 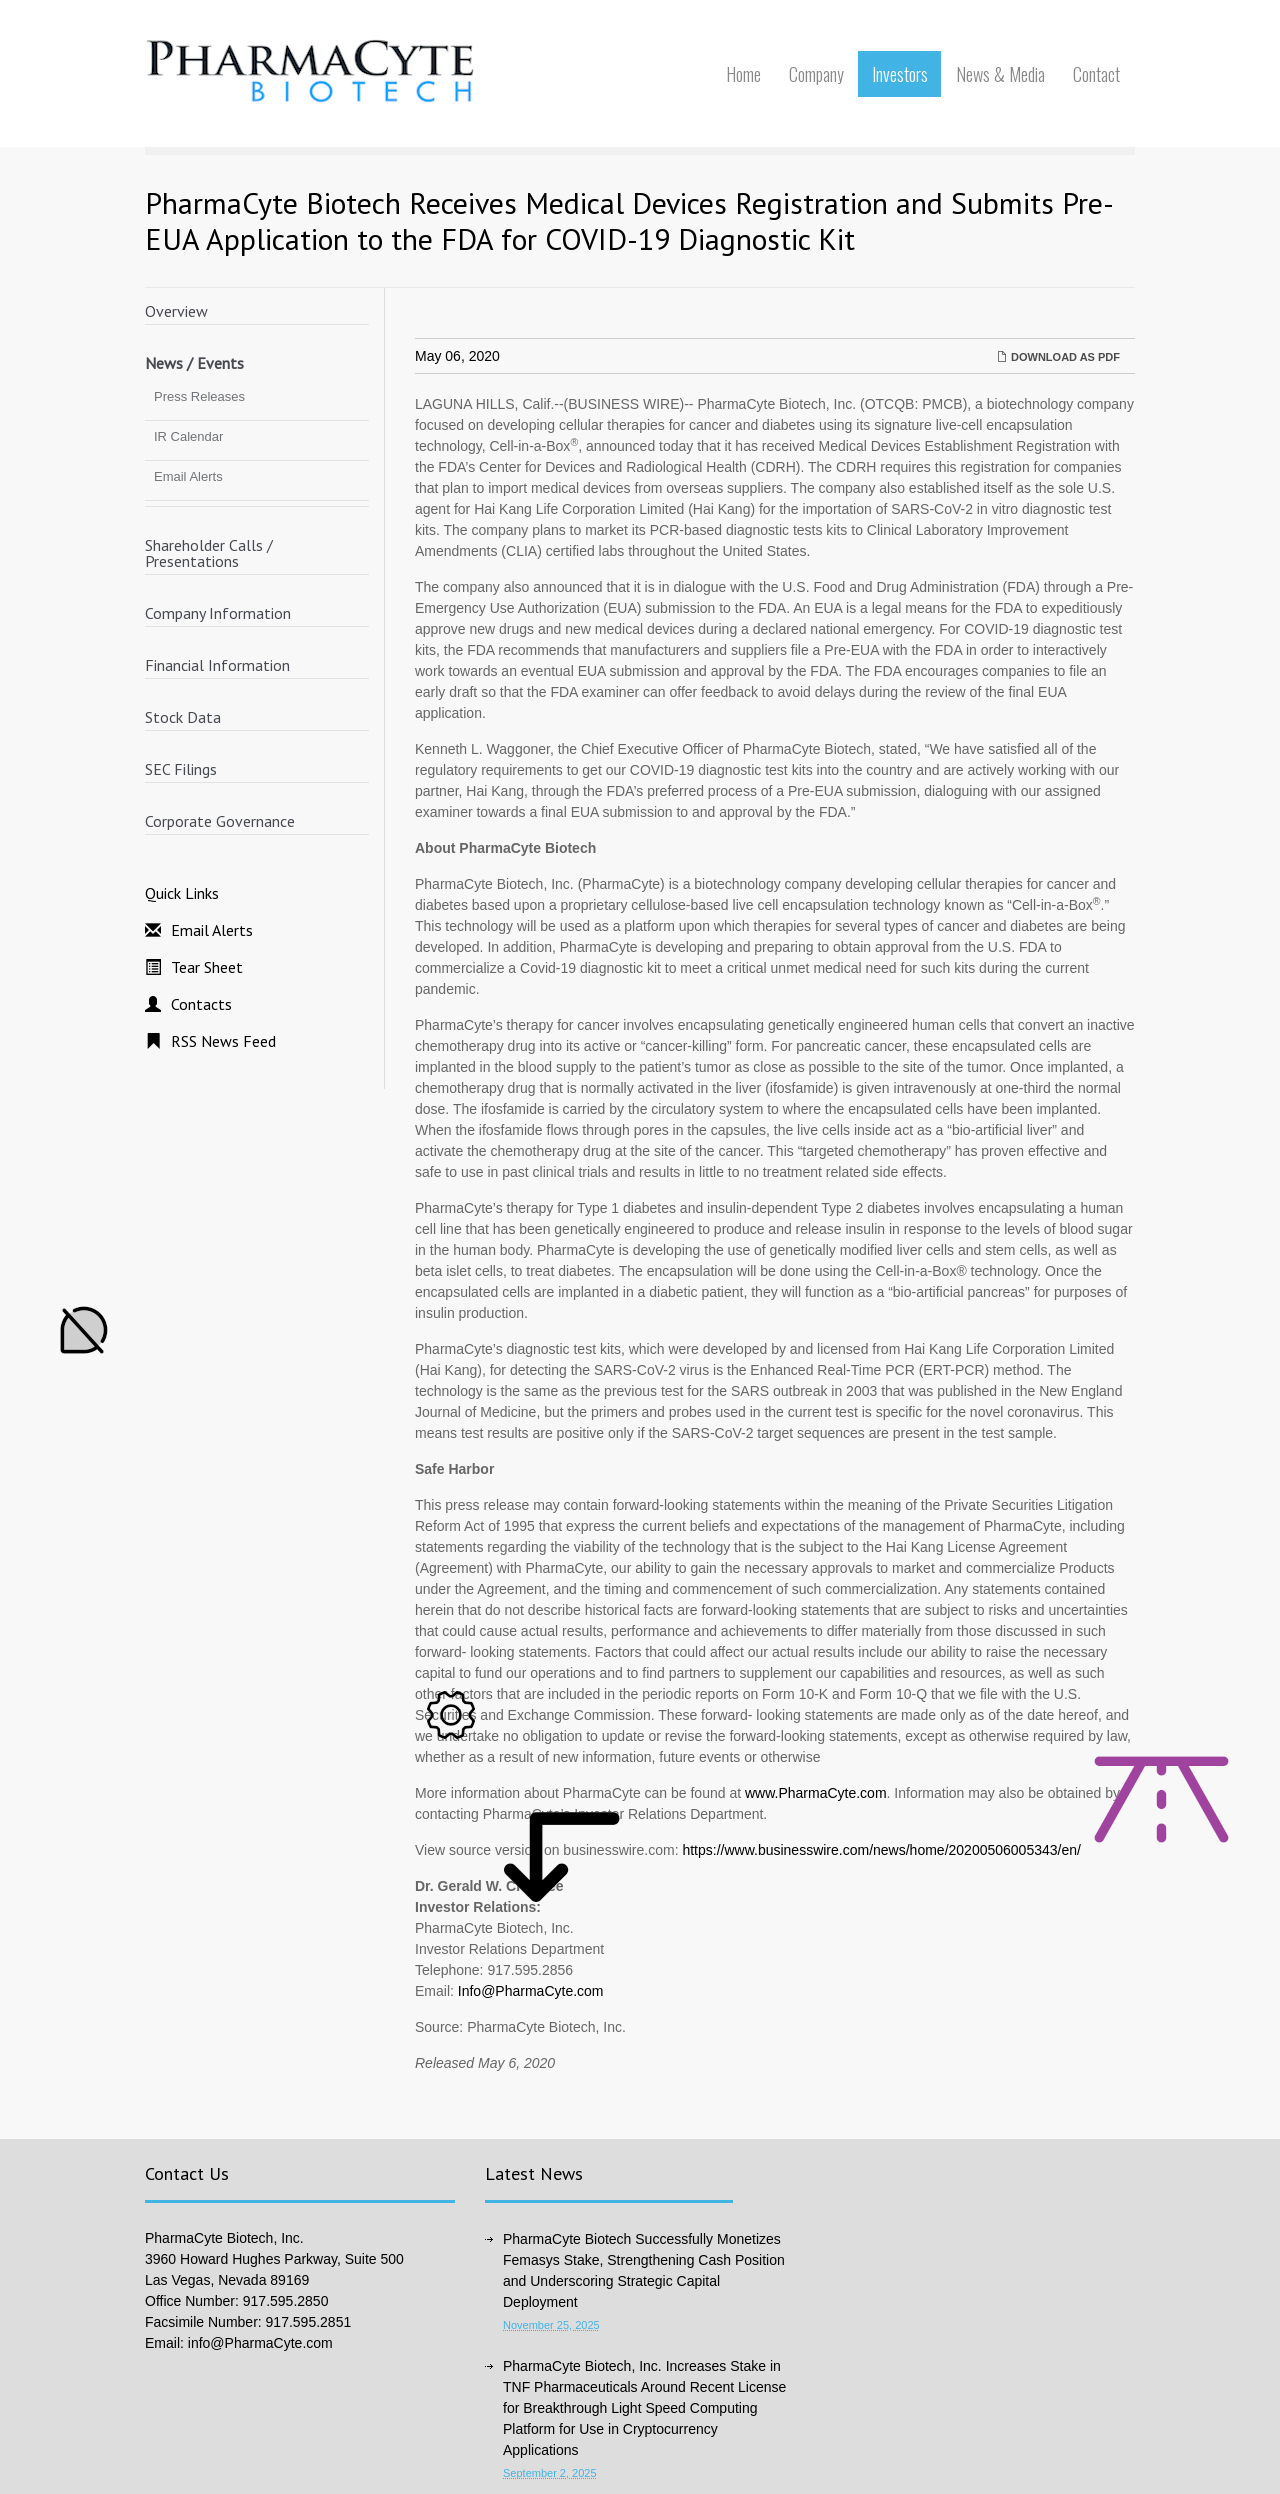 What do you see at coordinates (83, 1331) in the screenshot?
I see `mute or disable chat notifications` at bounding box center [83, 1331].